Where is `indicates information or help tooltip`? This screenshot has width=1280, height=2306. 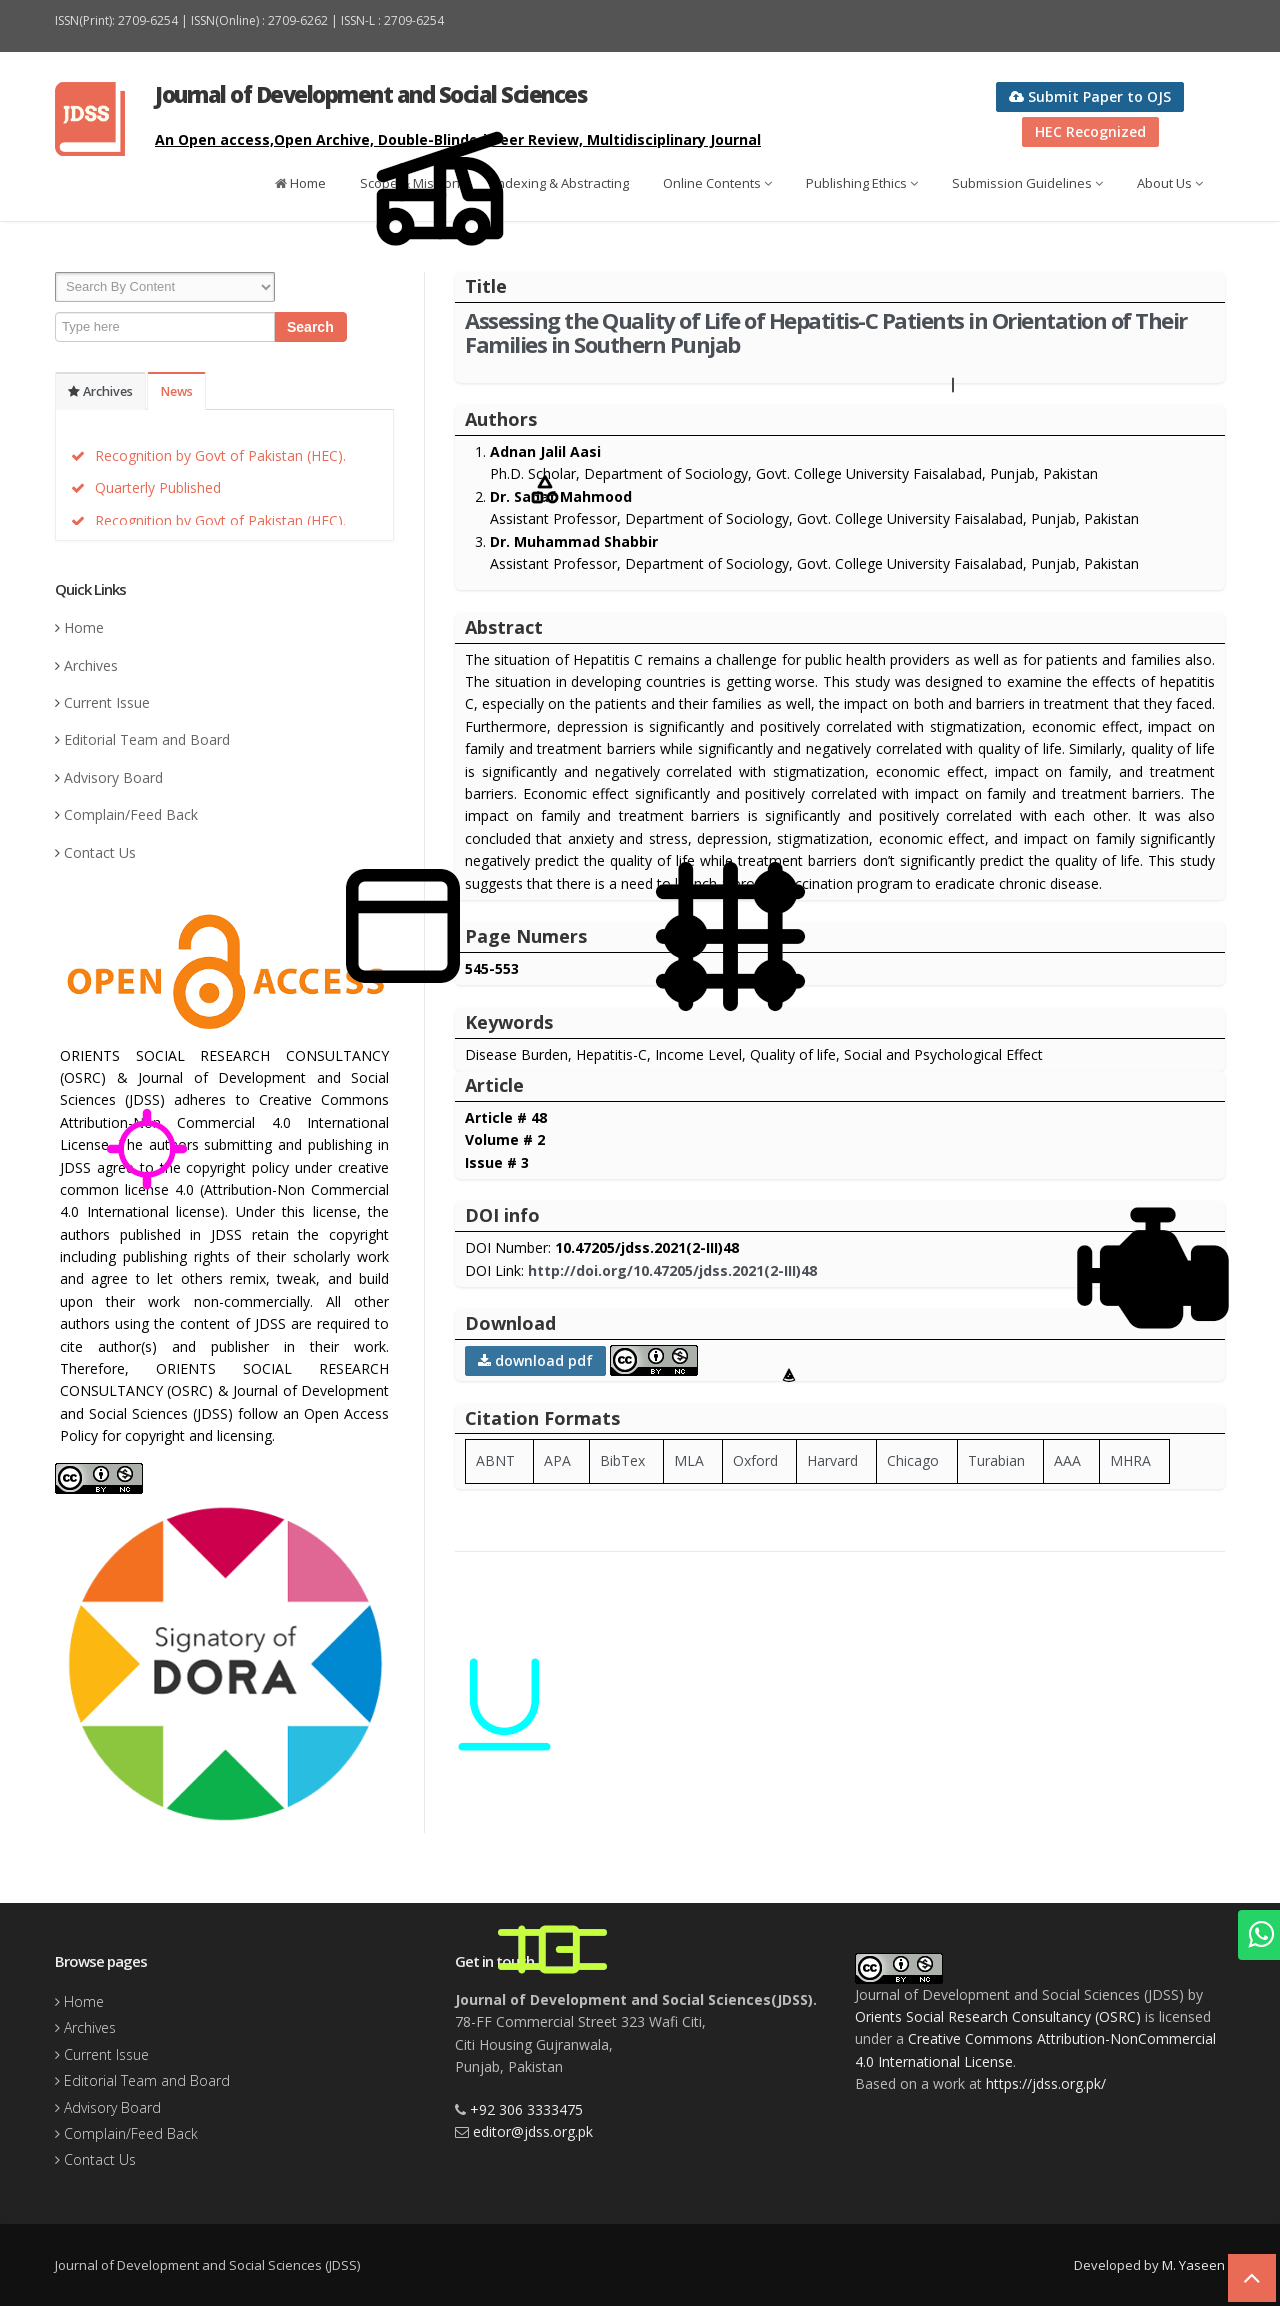 indicates information or help tooltip is located at coordinates (953, 385).